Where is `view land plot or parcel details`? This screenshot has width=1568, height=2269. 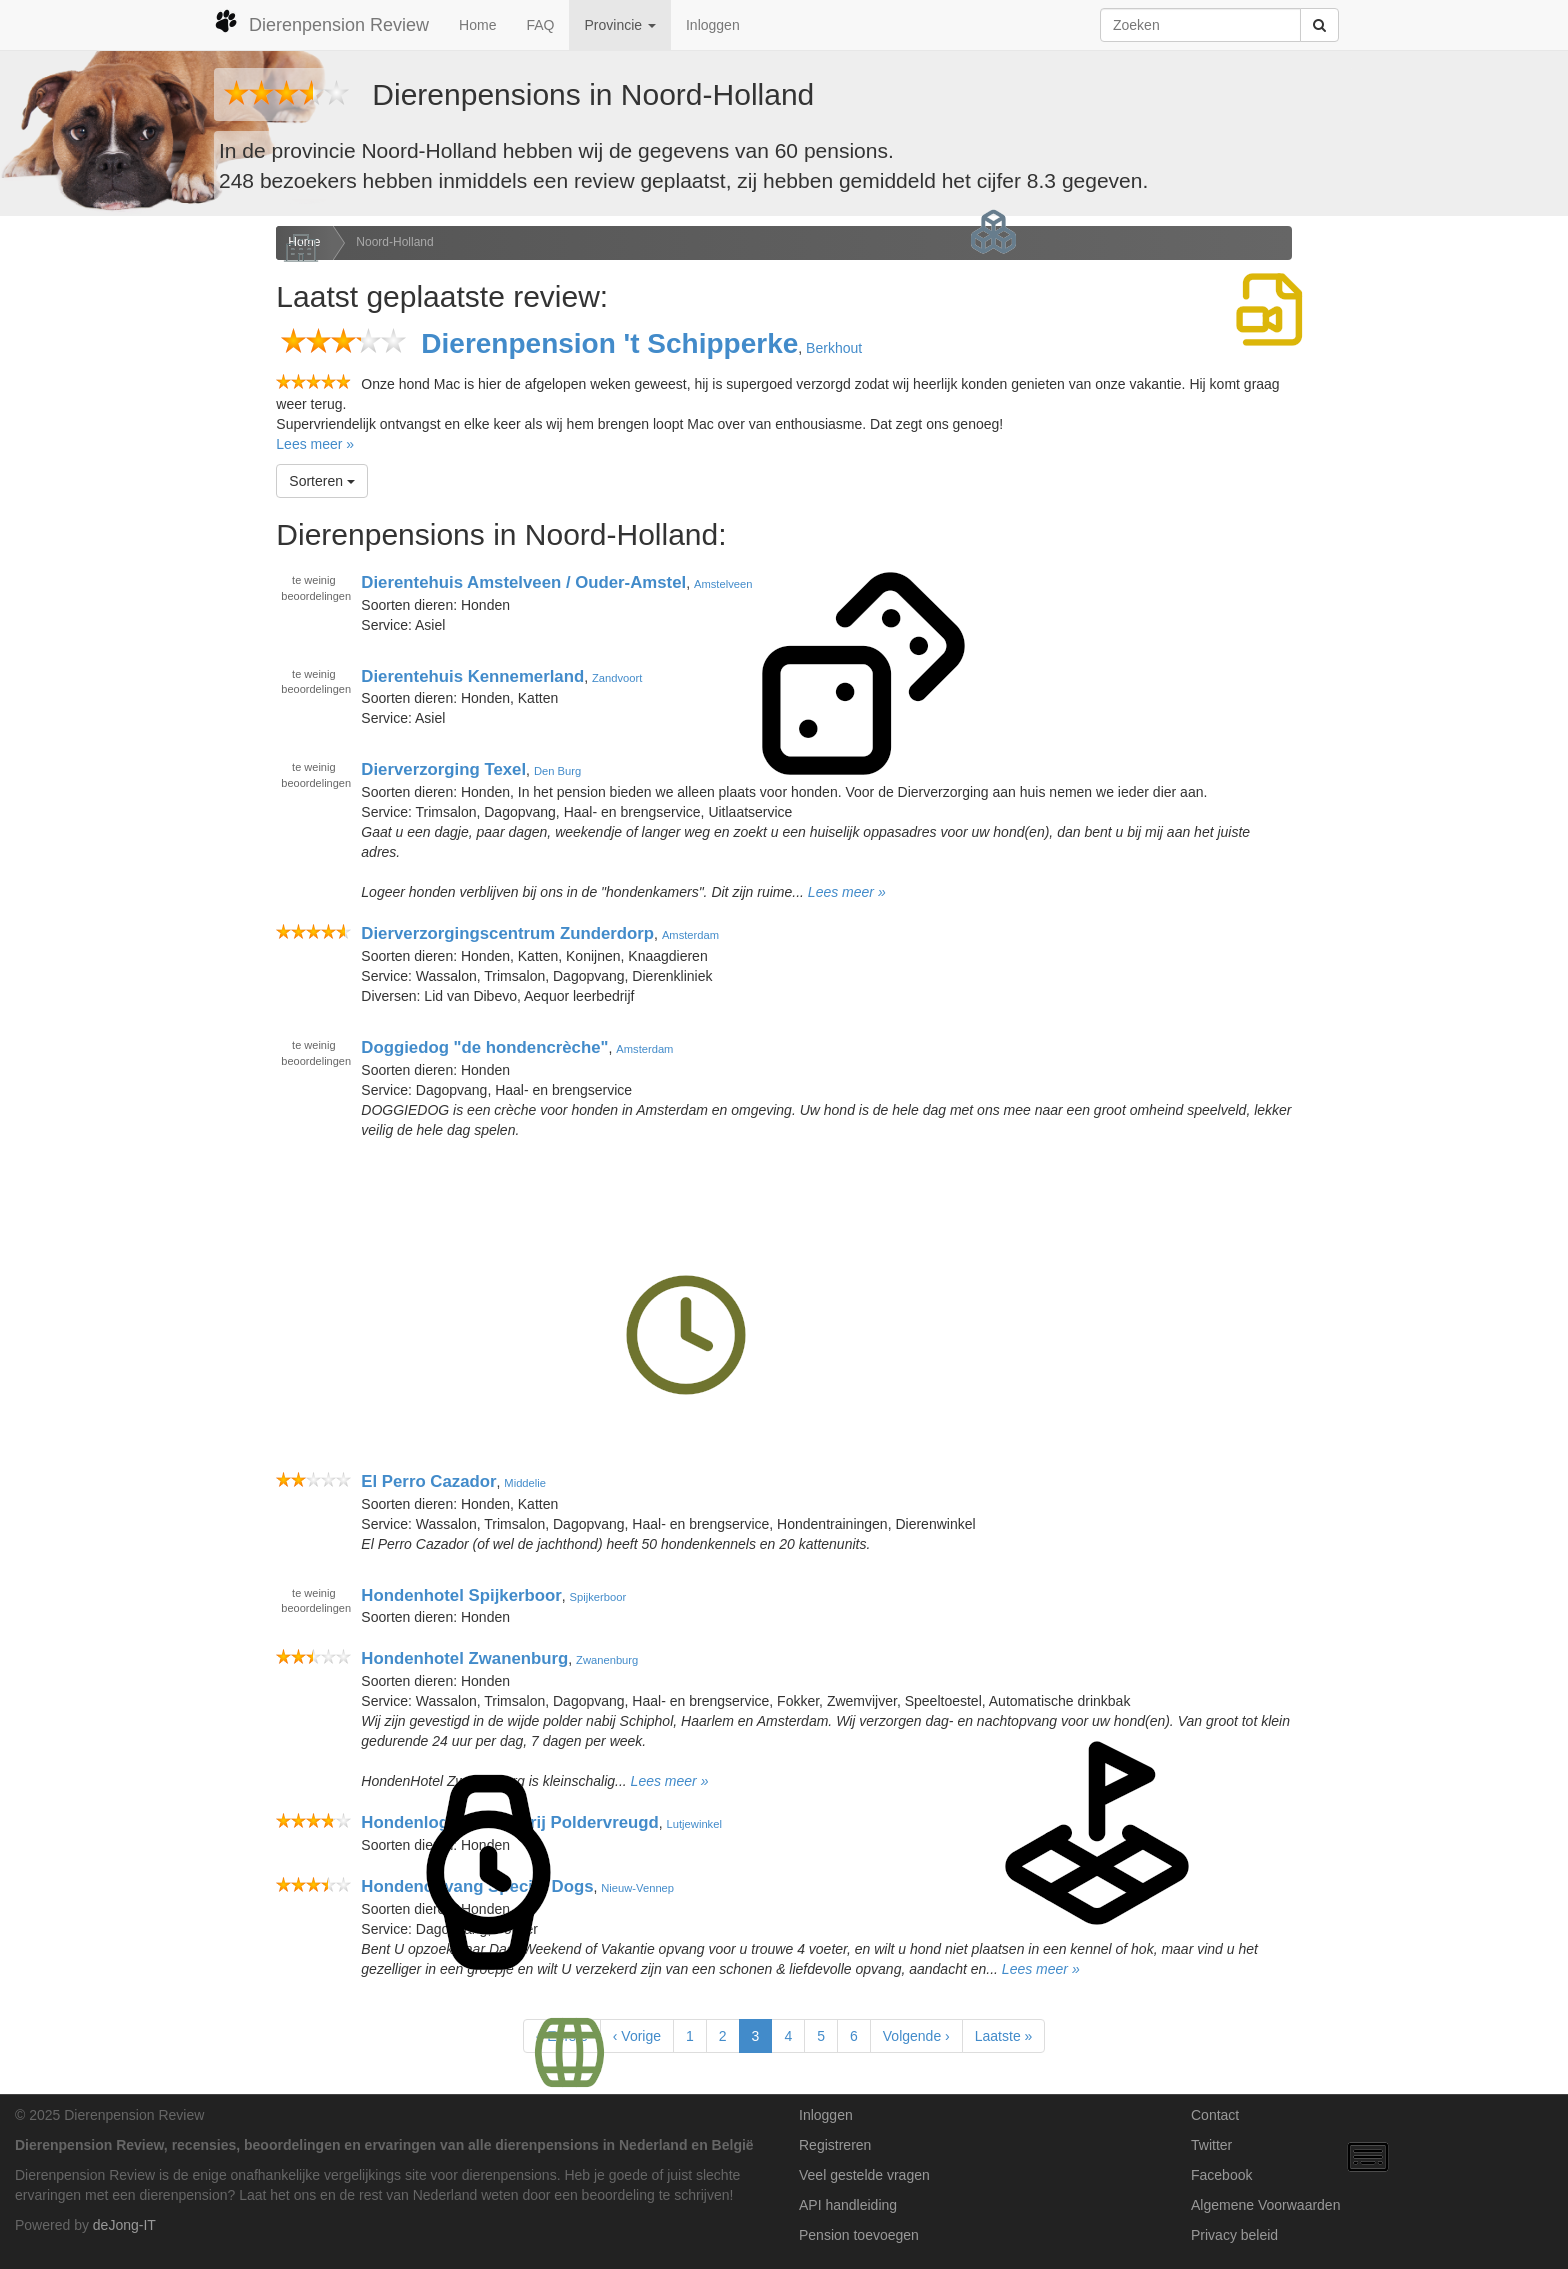
view land plot or parcel details is located at coordinates (1097, 1833).